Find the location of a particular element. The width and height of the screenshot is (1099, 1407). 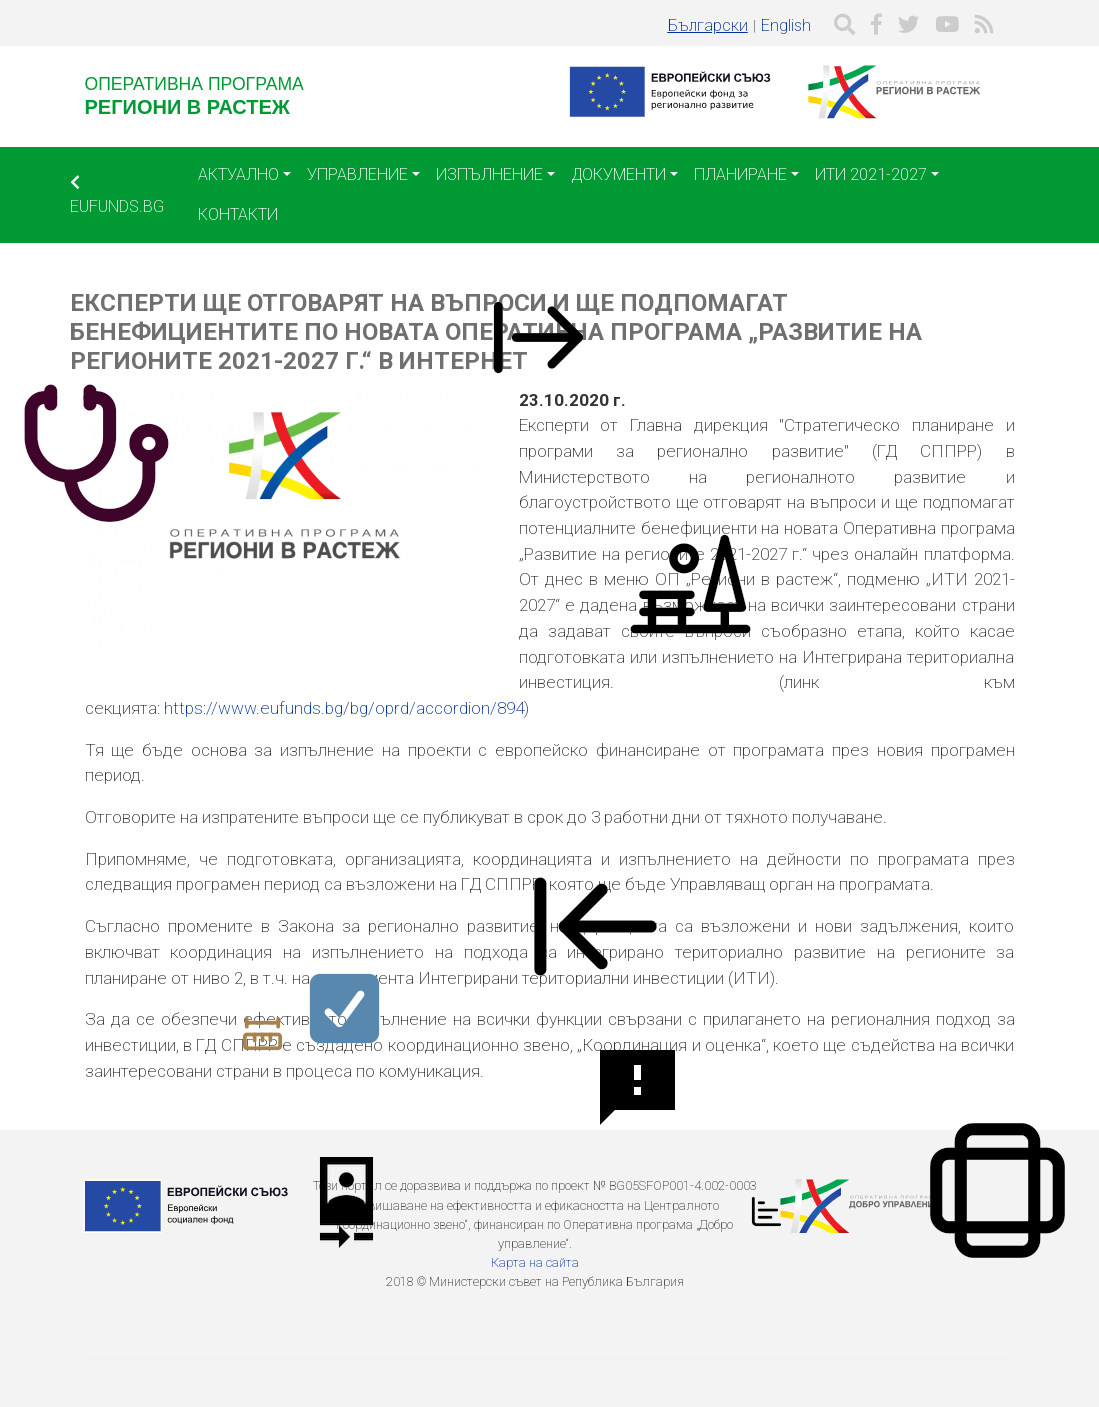

switch to front-facing camera is located at coordinates (346, 1202).